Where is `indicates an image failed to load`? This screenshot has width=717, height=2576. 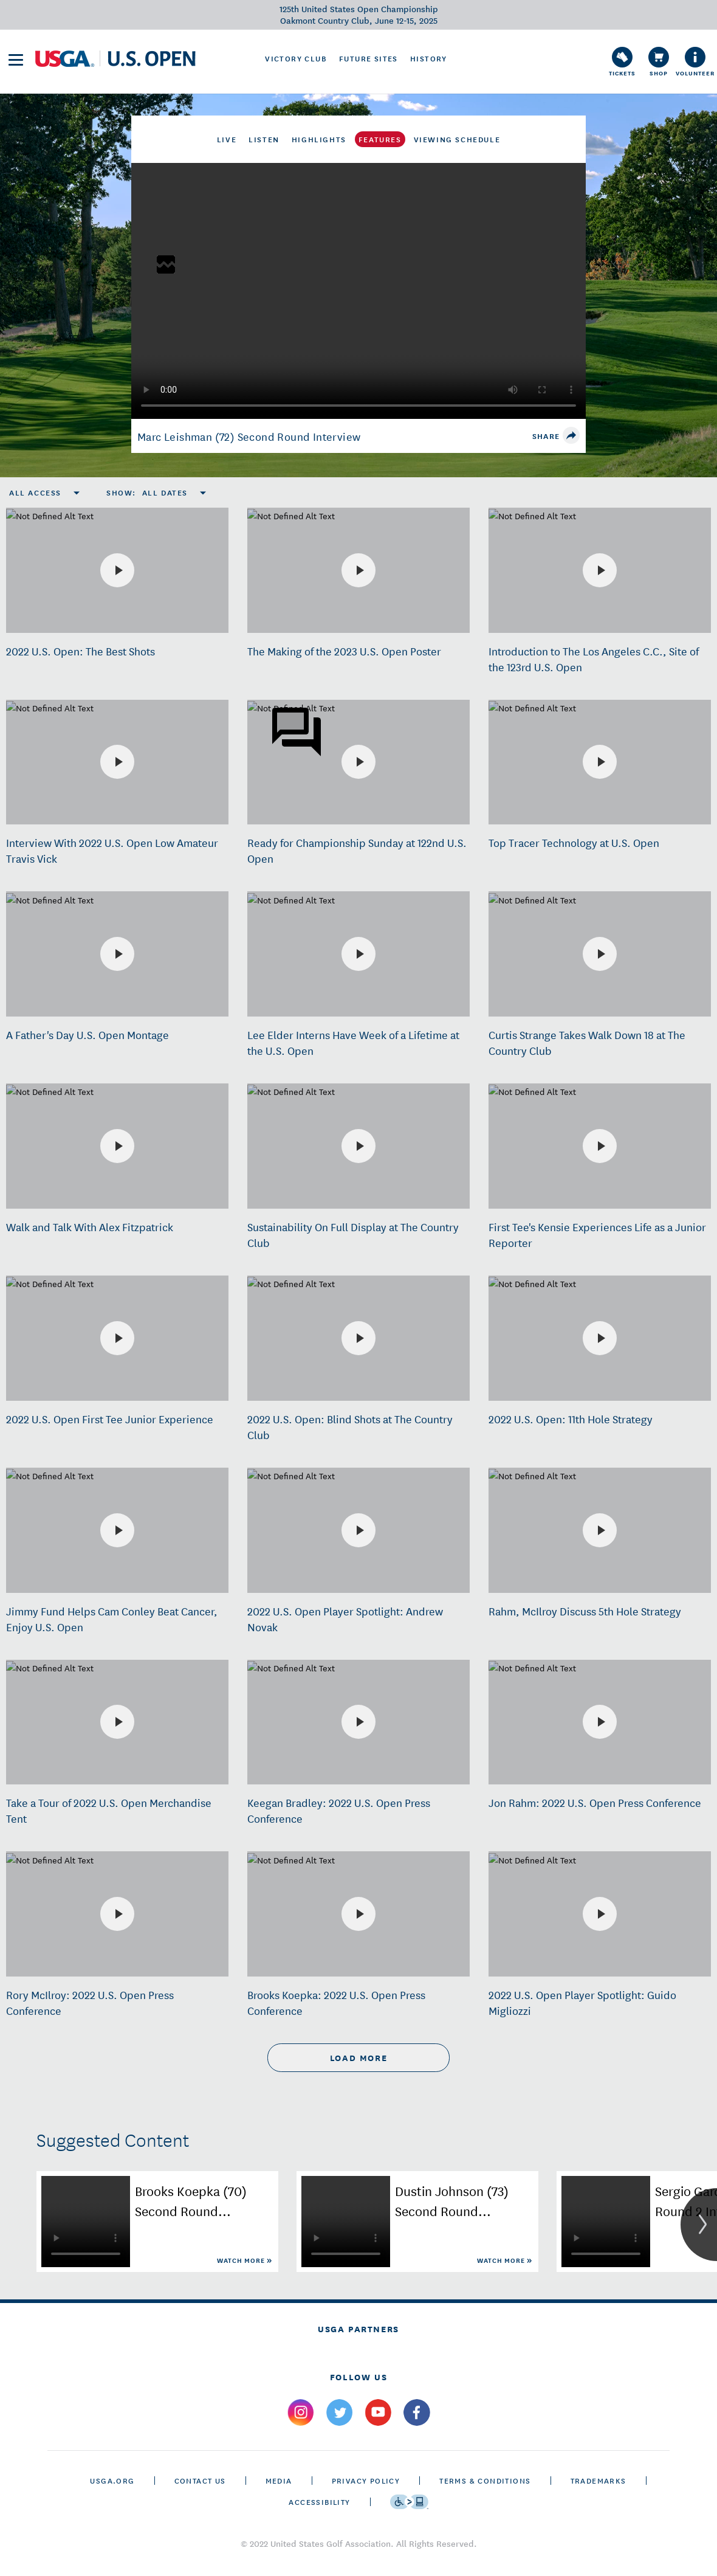 indicates an image failed to load is located at coordinates (166, 264).